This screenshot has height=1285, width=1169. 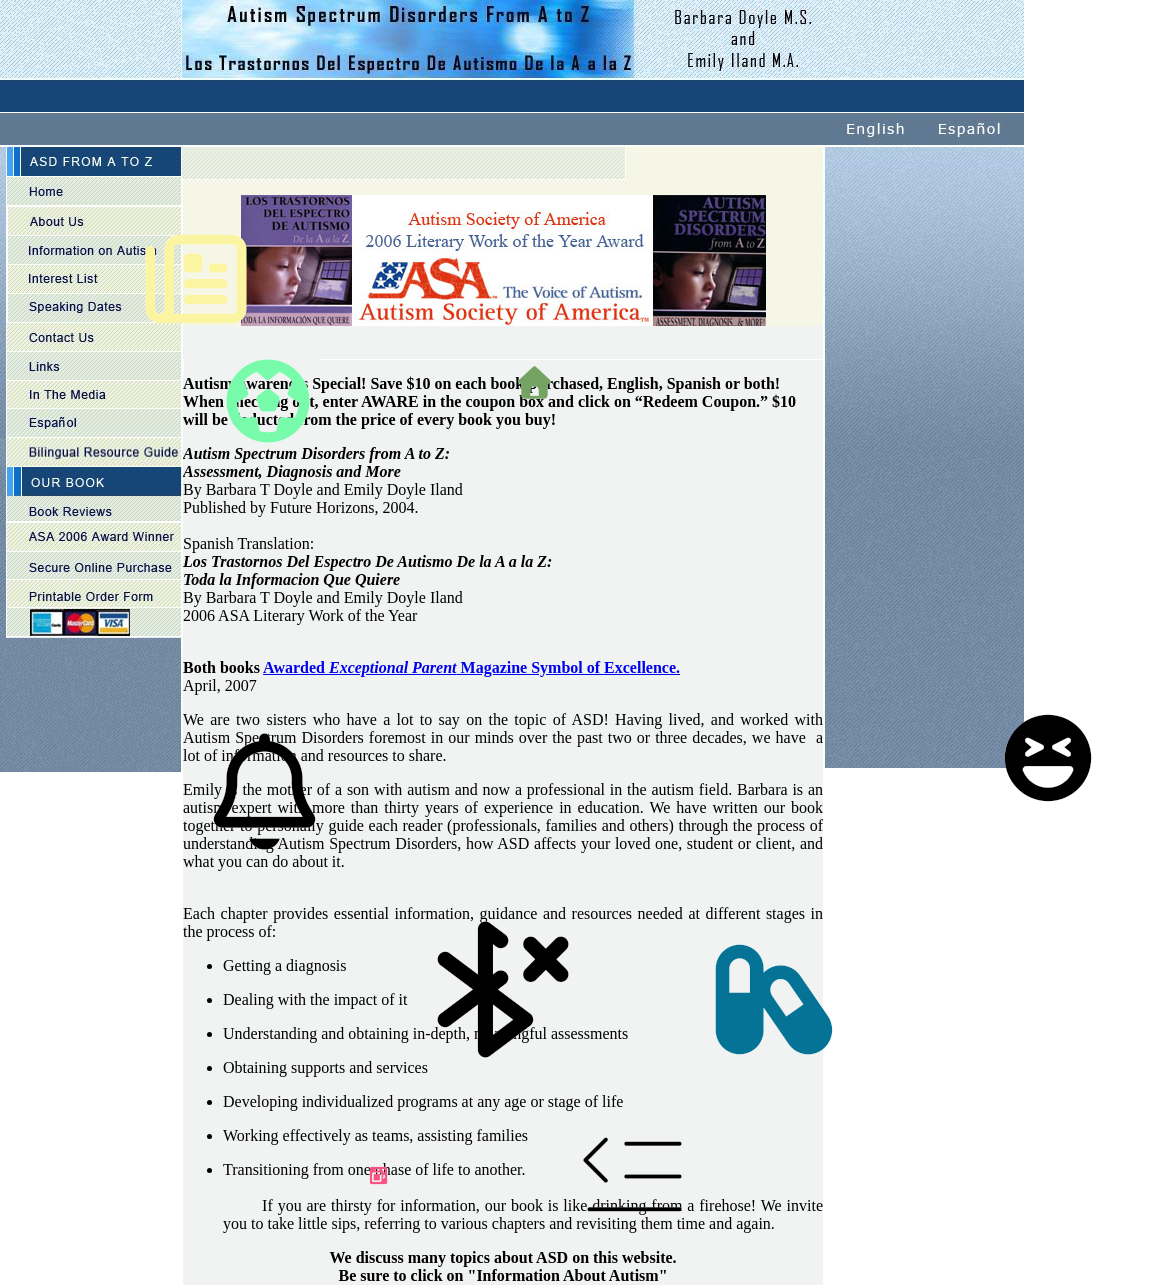 I want to click on view news or articles, so click(x=196, y=279).